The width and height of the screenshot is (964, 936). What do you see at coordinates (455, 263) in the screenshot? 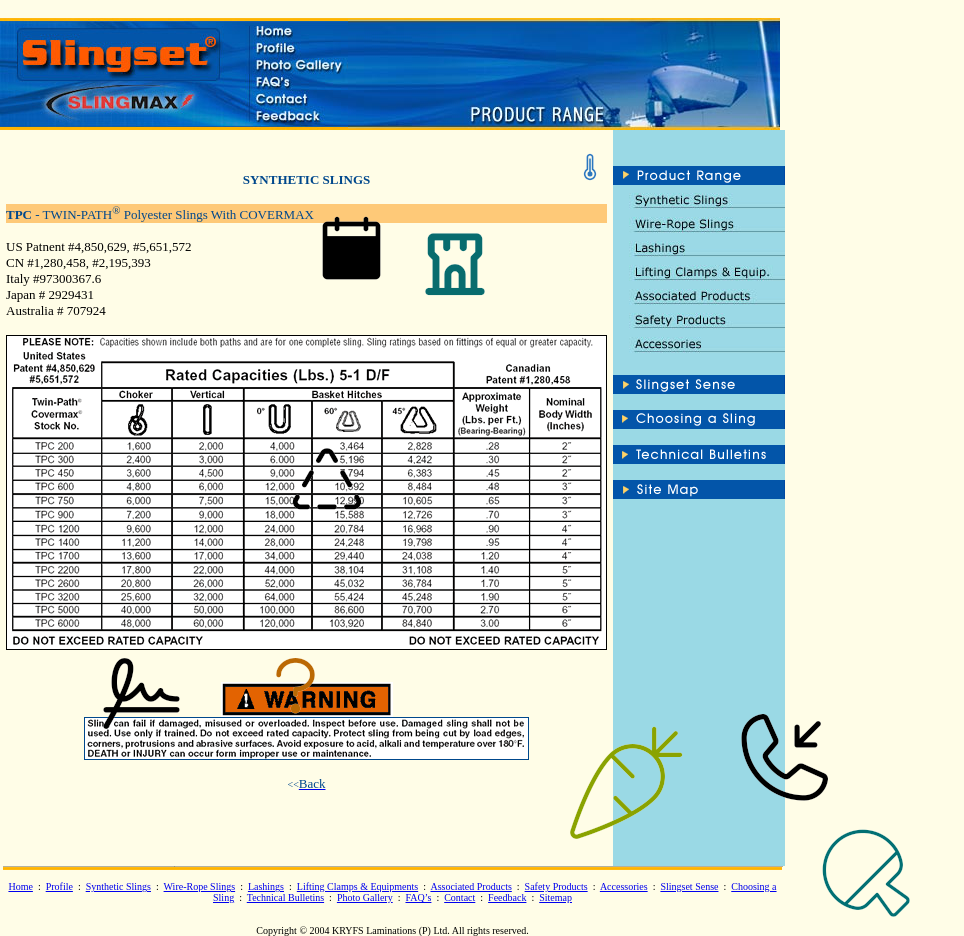
I see `access castle or fortress-themed game content` at bounding box center [455, 263].